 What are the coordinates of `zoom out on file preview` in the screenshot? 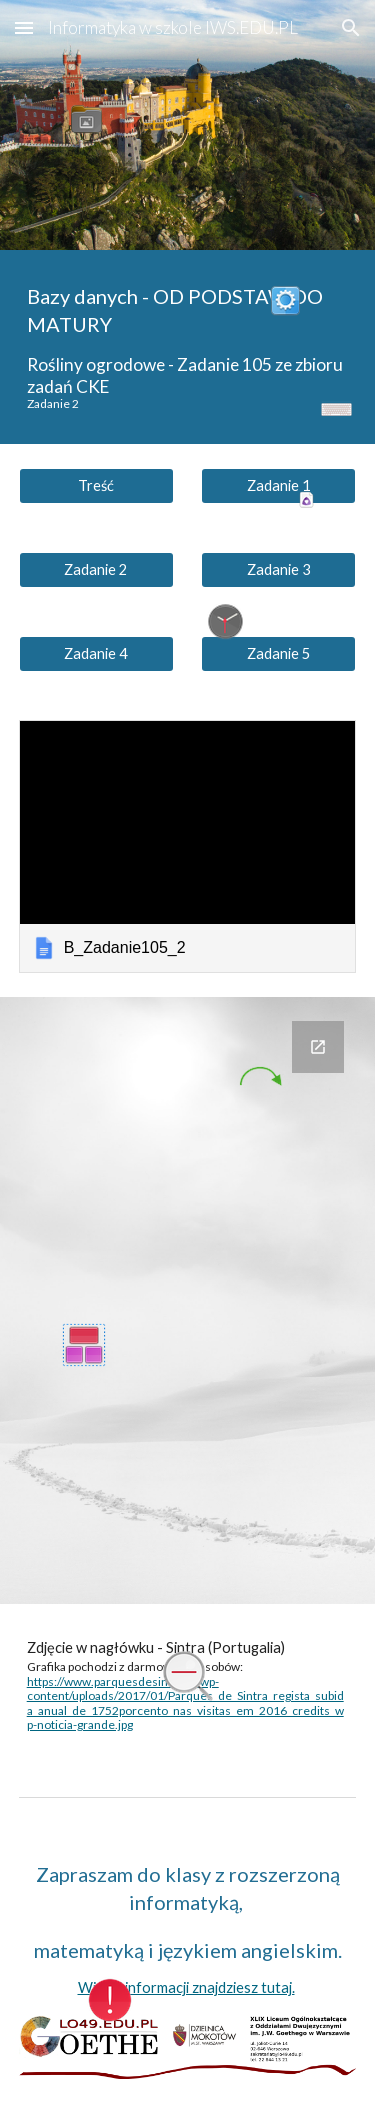 It's located at (187, 1675).